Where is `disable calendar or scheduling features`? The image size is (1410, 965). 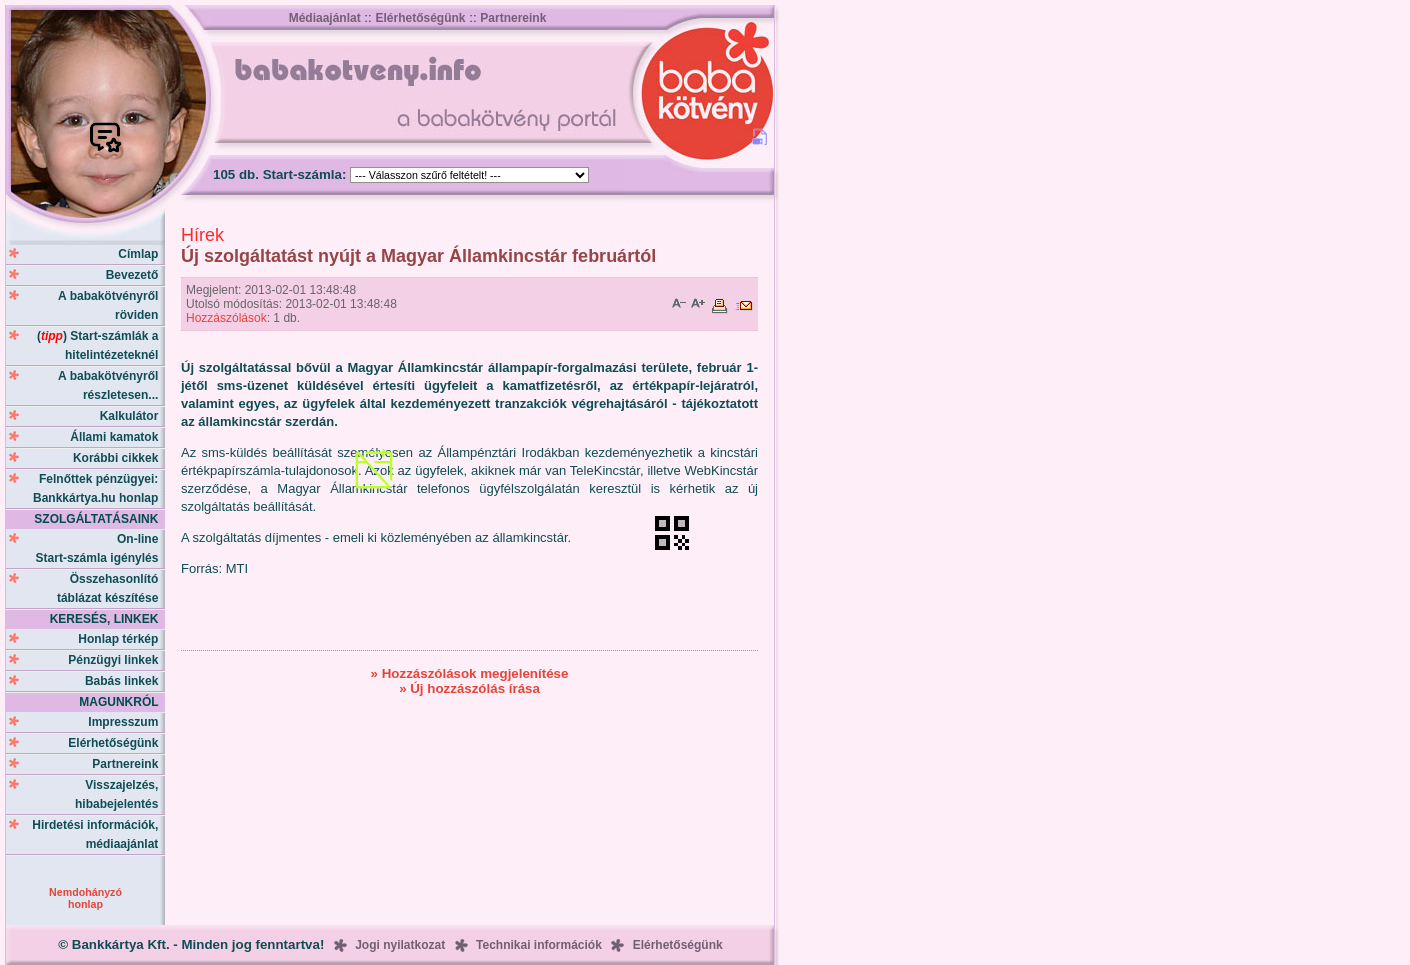
disable calendar or scheduling features is located at coordinates (374, 470).